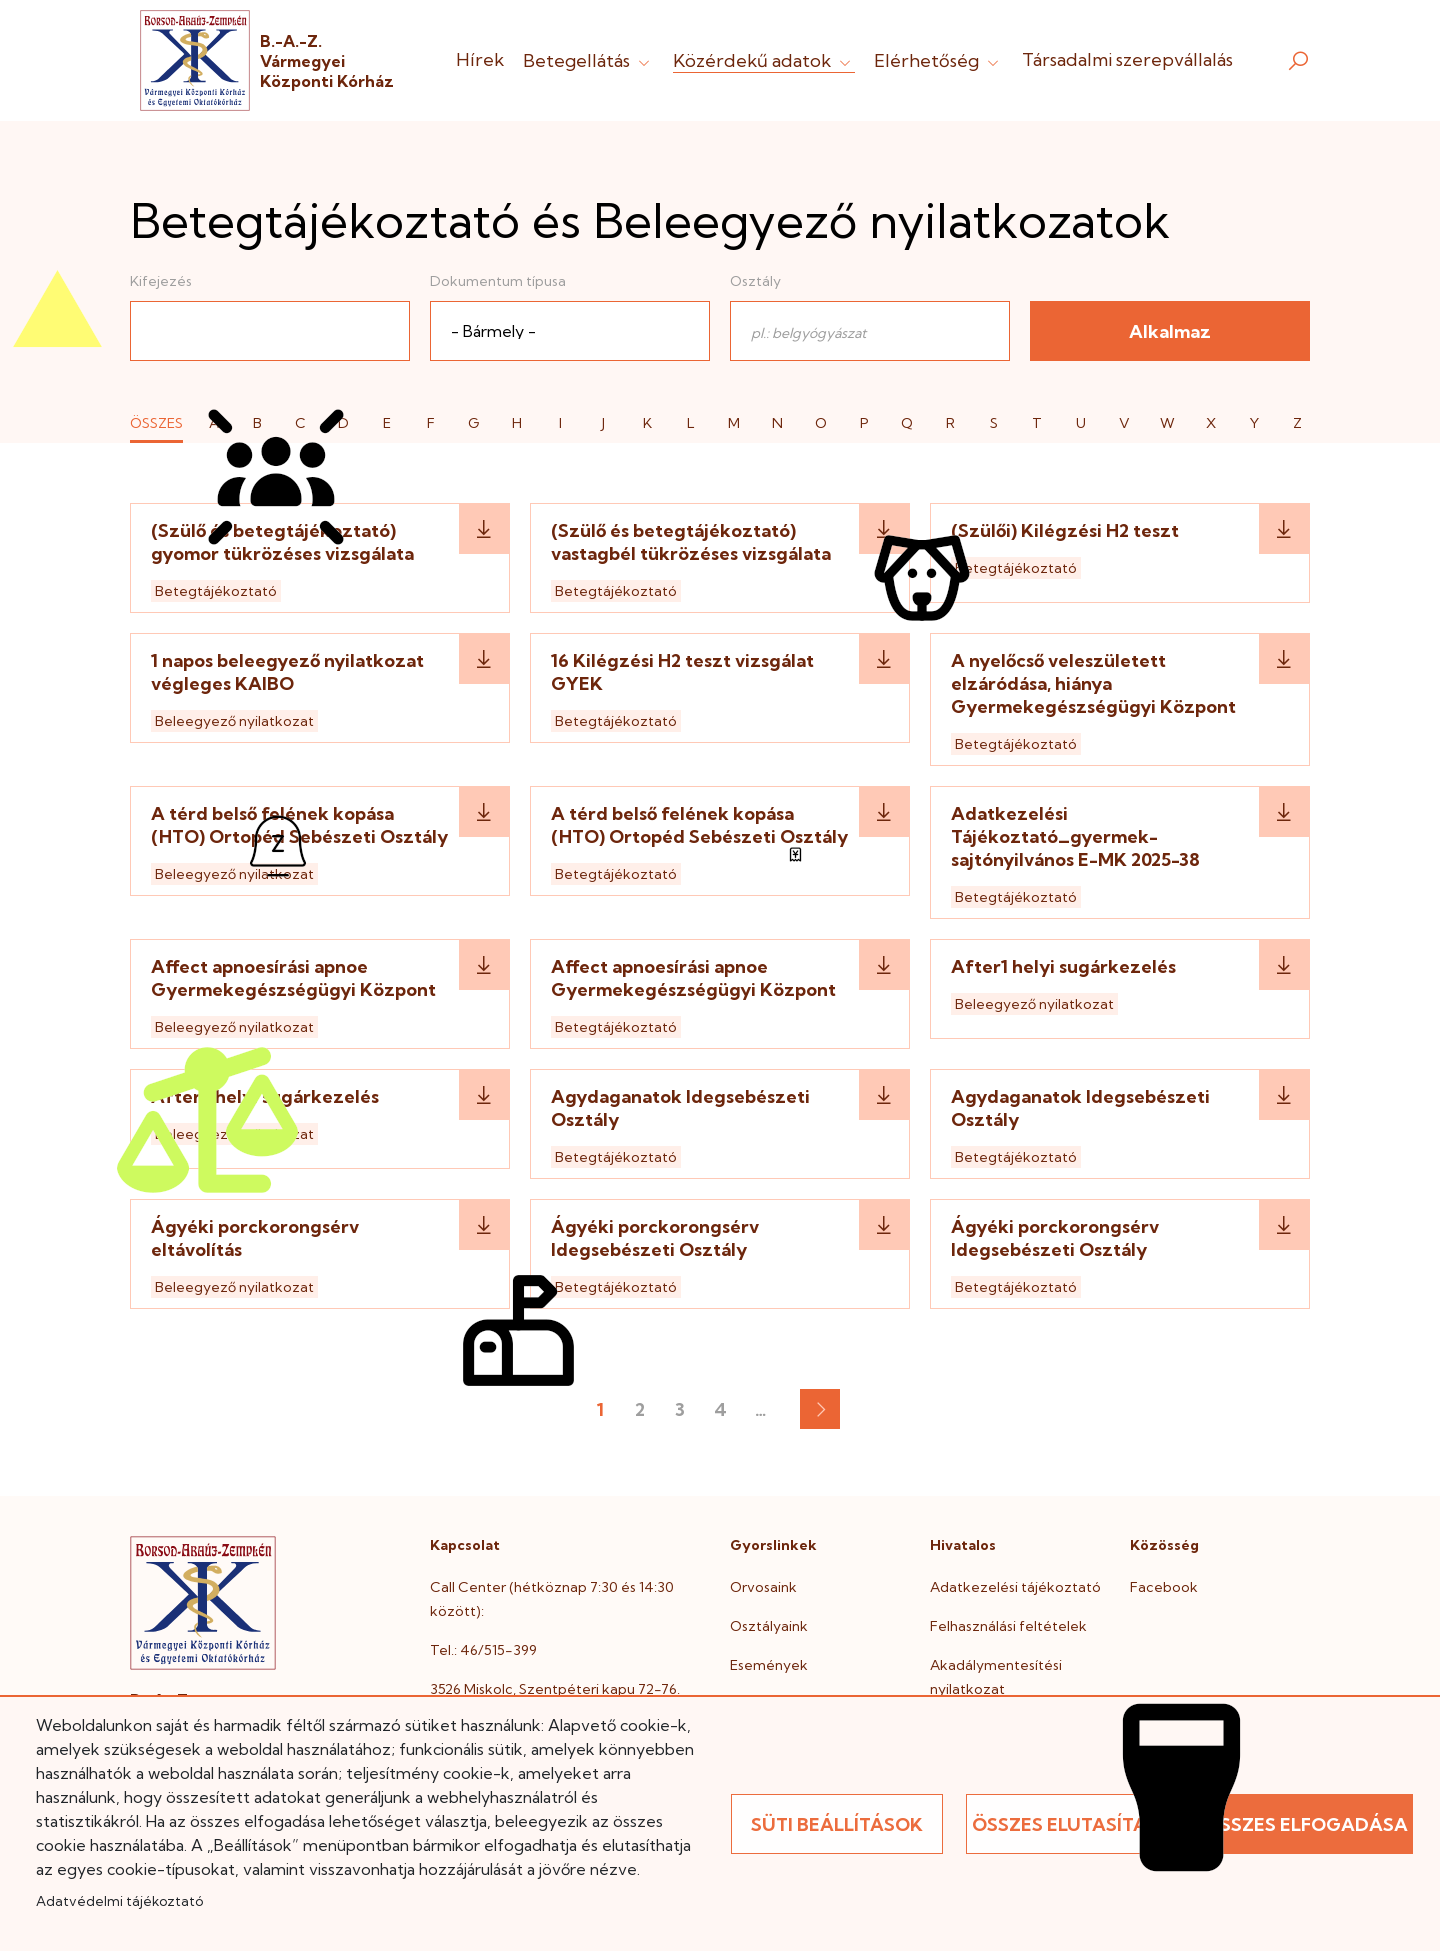 This screenshot has height=1951, width=1440. Describe the element at coordinates (922, 578) in the screenshot. I see `browse pet-related content or services` at that location.